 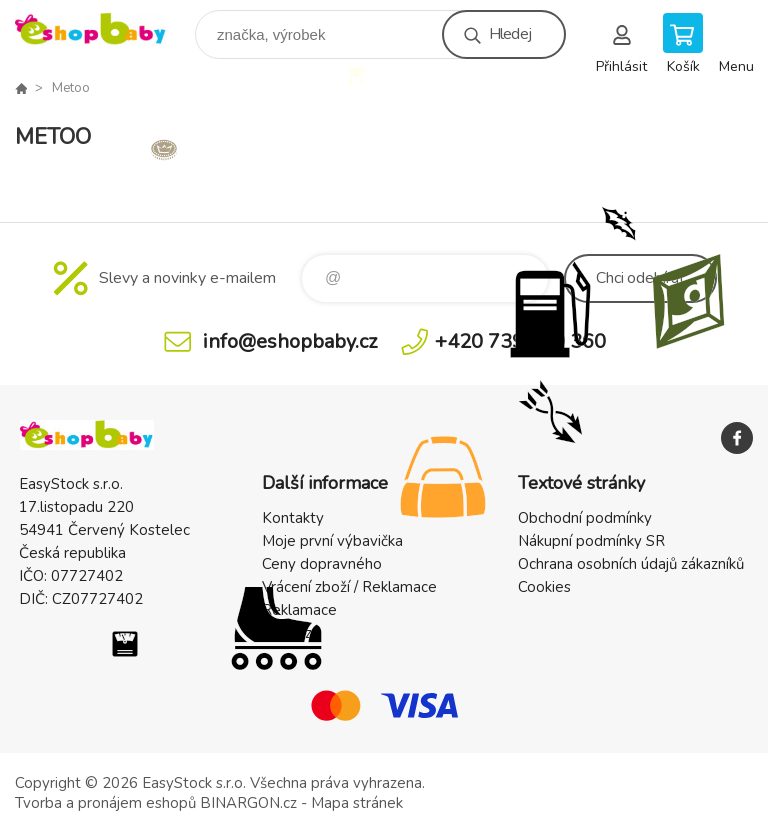 I want to click on indicates crossing paths or intersecting directions, so click(x=550, y=412).